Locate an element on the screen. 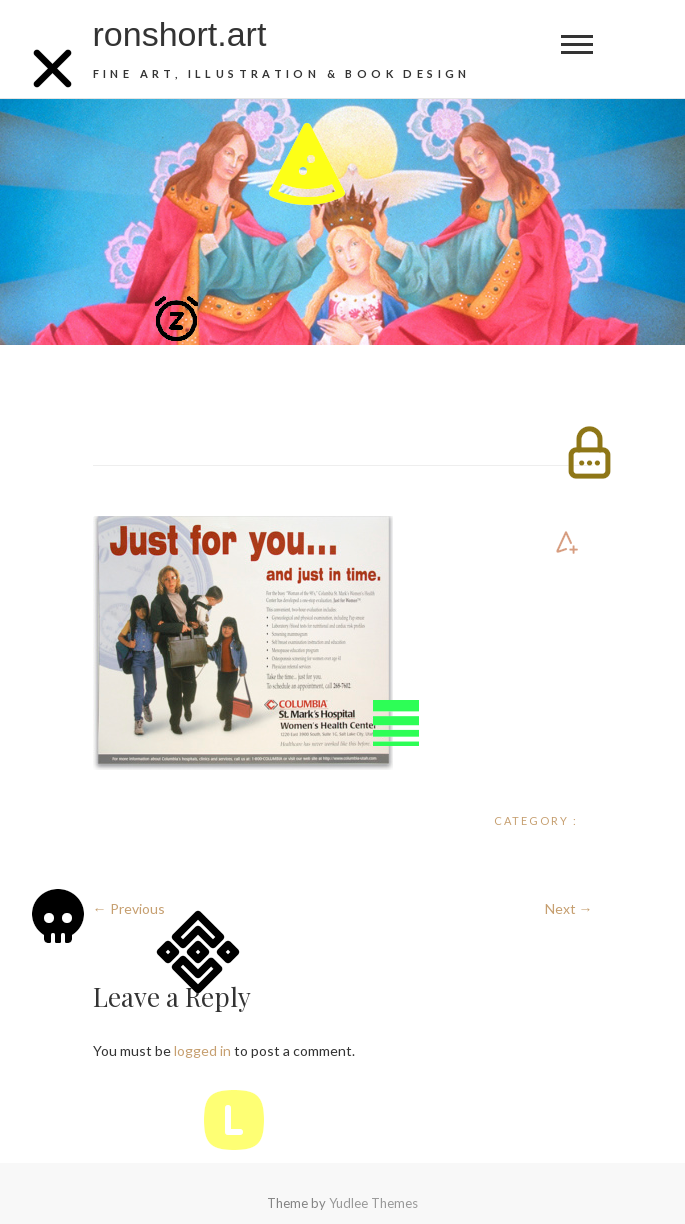 This screenshot has width=685, height=1224. access binance cryptocurrency exchange is located at coordinates (198, 952).